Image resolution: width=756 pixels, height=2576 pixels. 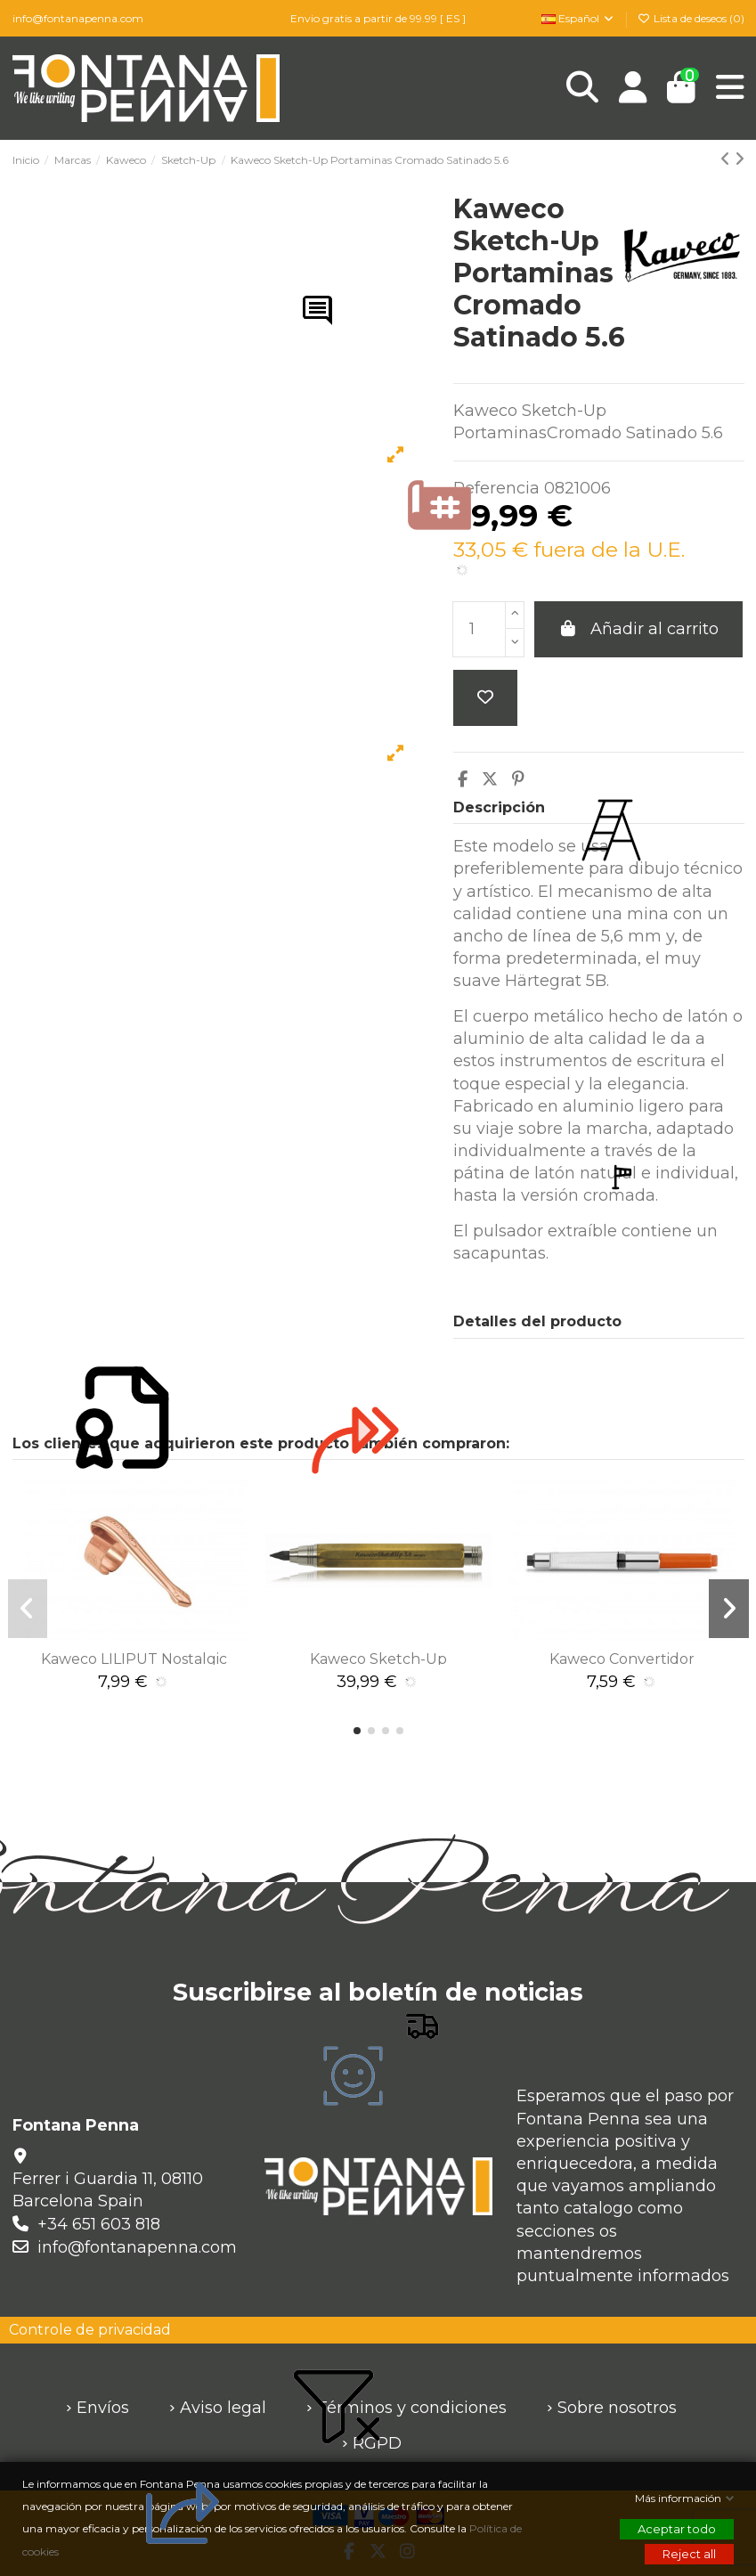 What do you see at coordinates (317, 310) in the screenshot?
I see `add a comment or note` at bounding box center [317, 310].